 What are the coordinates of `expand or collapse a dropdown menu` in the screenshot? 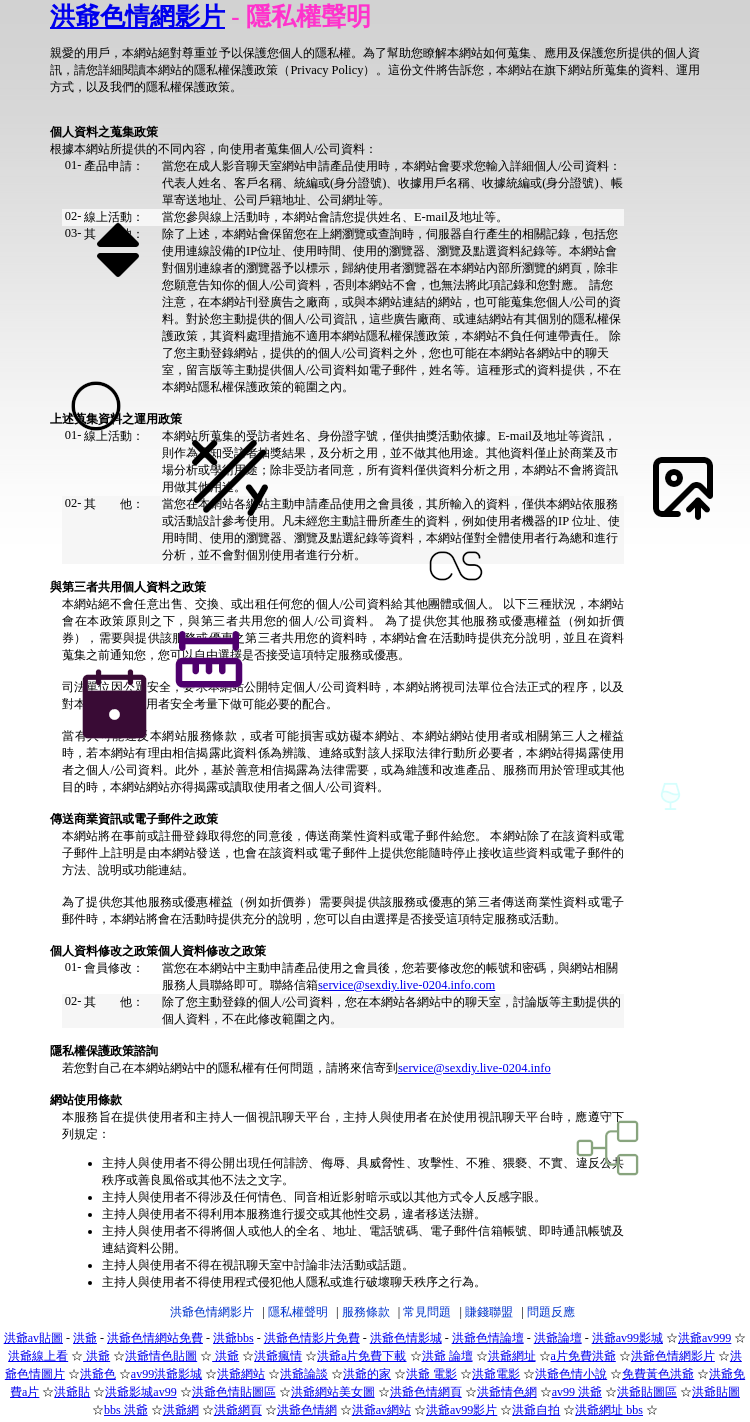 It's located at (118, 250).